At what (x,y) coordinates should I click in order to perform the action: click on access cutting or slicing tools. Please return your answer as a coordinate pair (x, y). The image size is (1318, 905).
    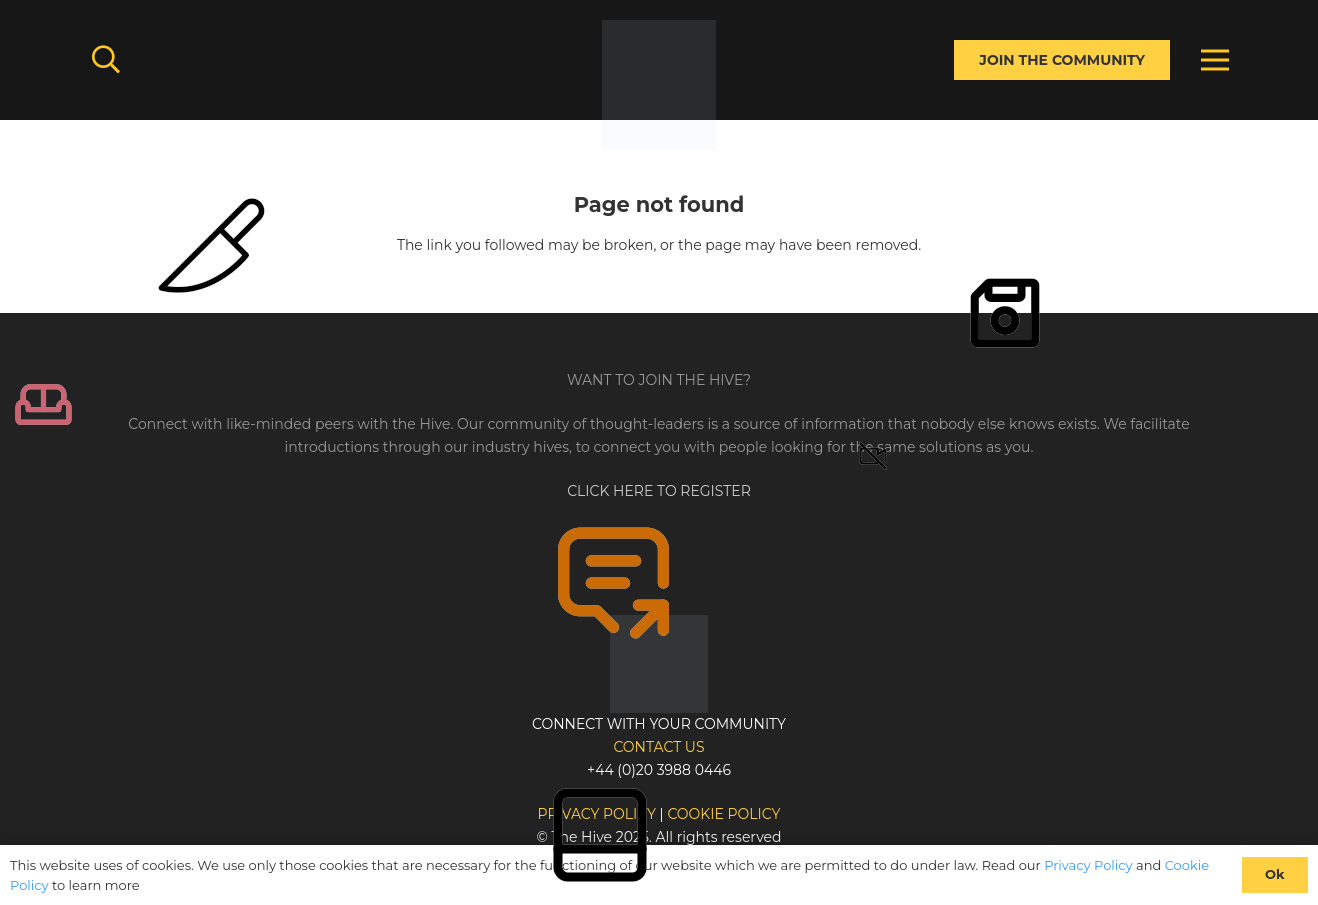
    Looking at the image, I should click on (211, 247).